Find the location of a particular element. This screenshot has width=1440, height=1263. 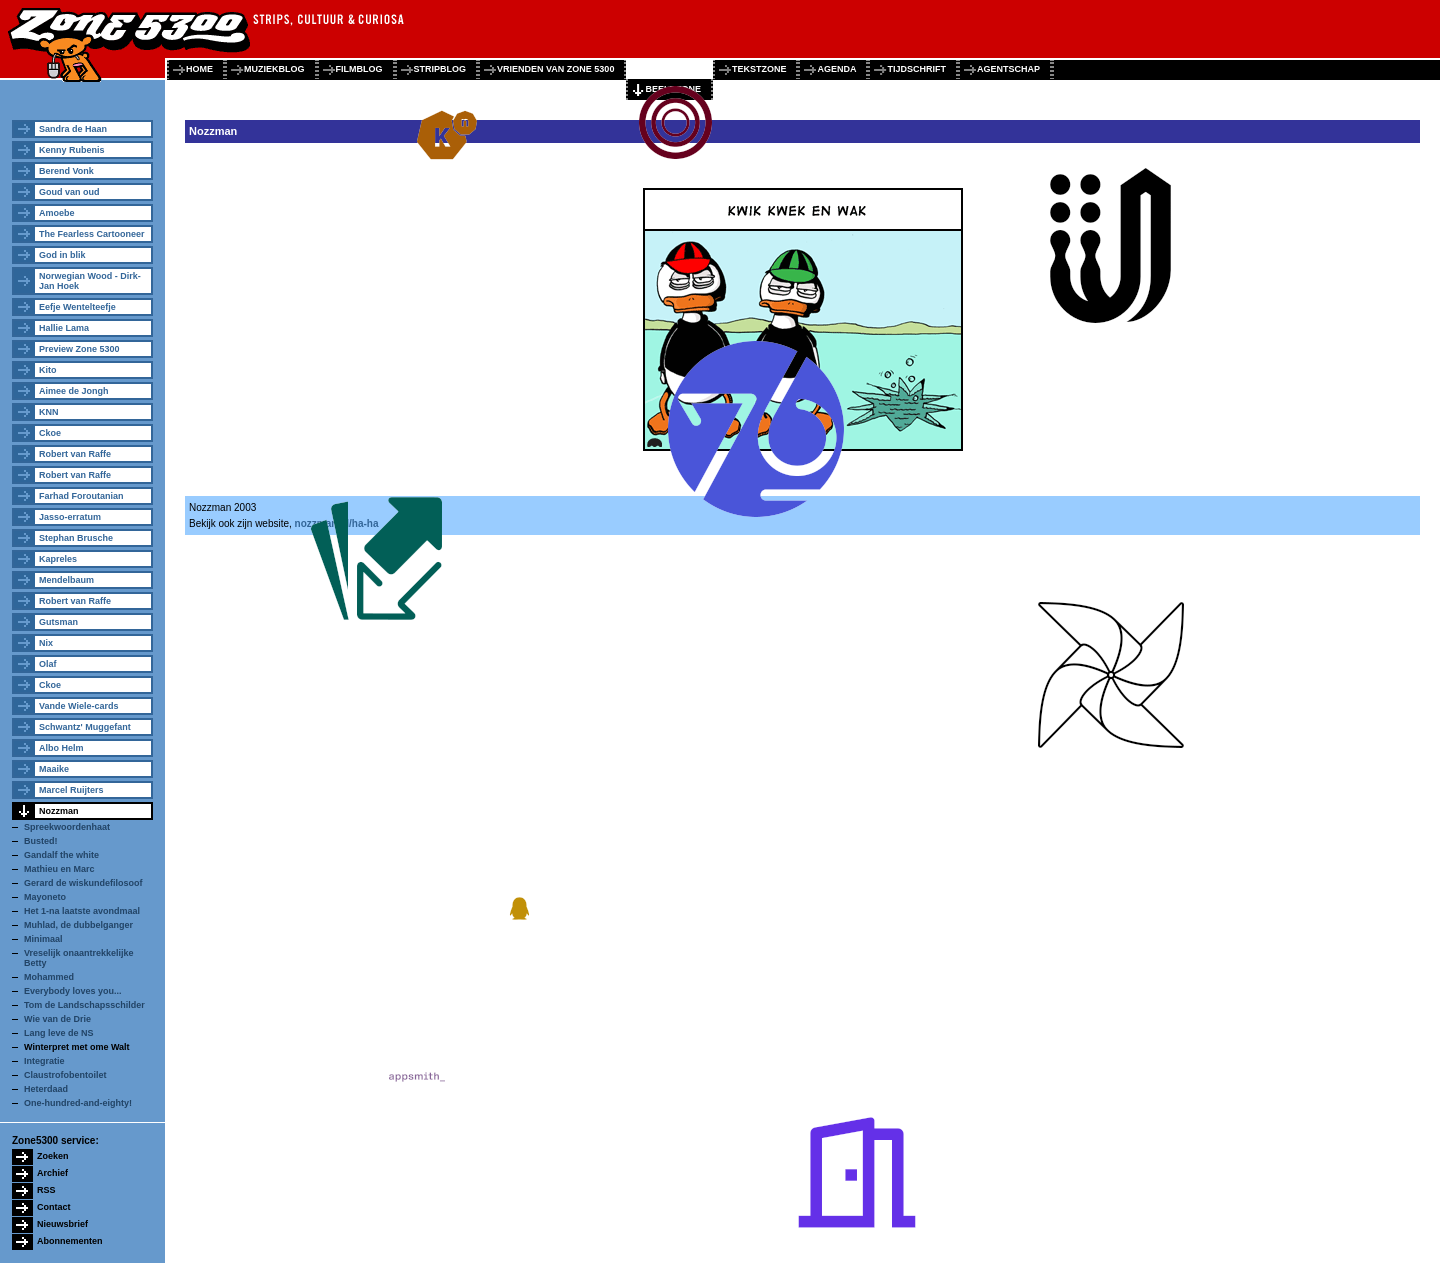

open zen browser is located at coordinates (675, 122).